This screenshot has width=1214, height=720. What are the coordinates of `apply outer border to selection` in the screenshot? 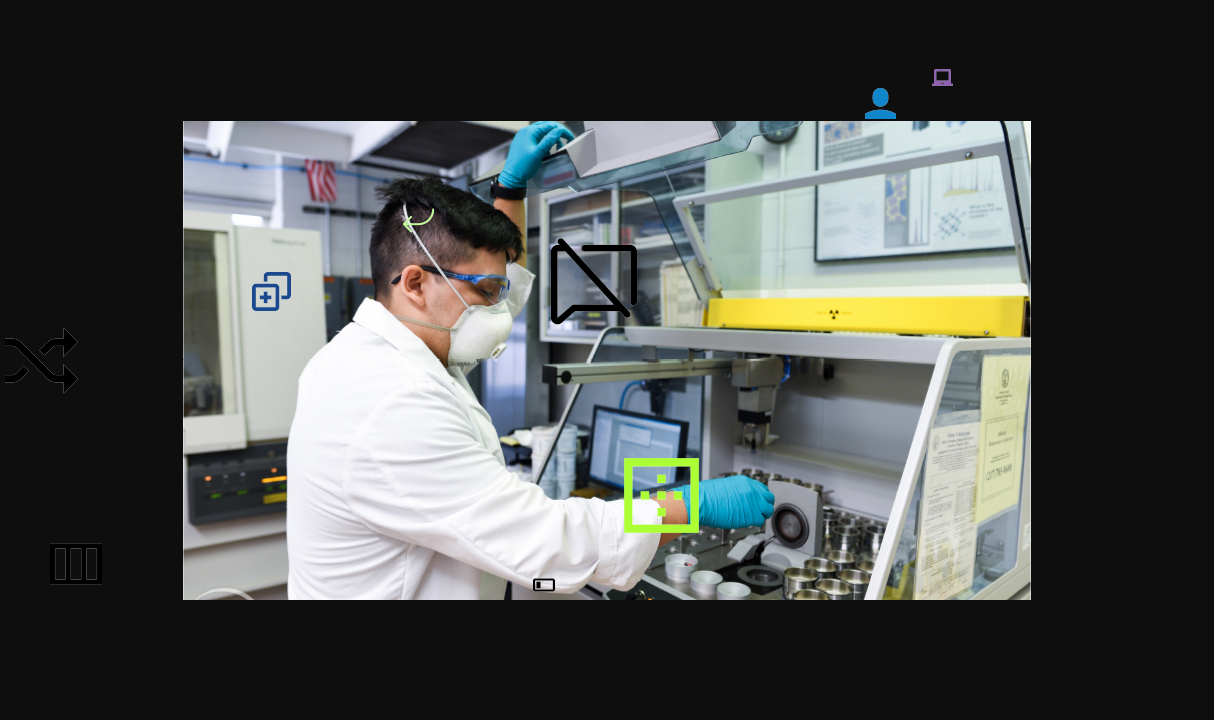 It's located at (661, 495).